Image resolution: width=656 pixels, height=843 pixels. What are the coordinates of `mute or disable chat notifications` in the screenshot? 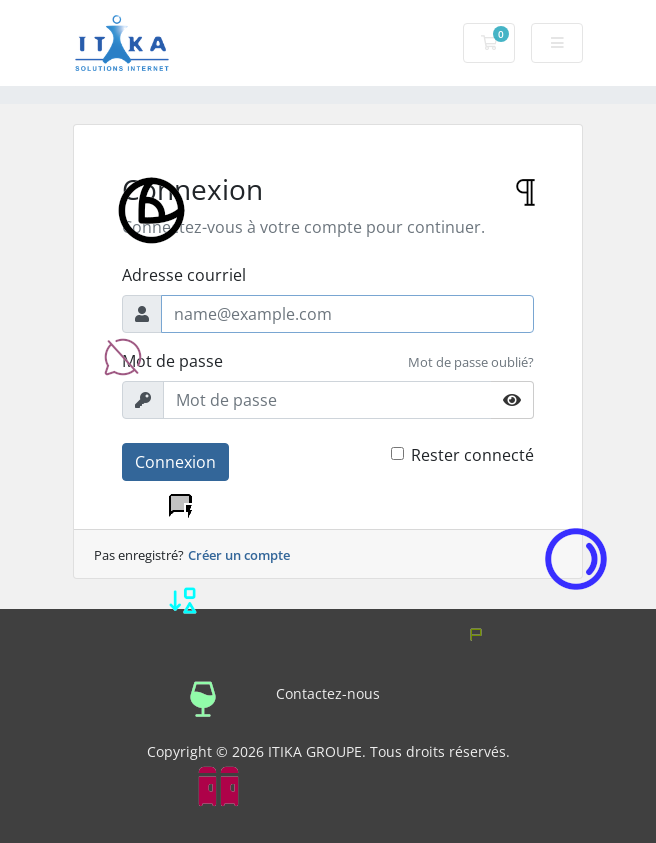 It's located at (123, 357).